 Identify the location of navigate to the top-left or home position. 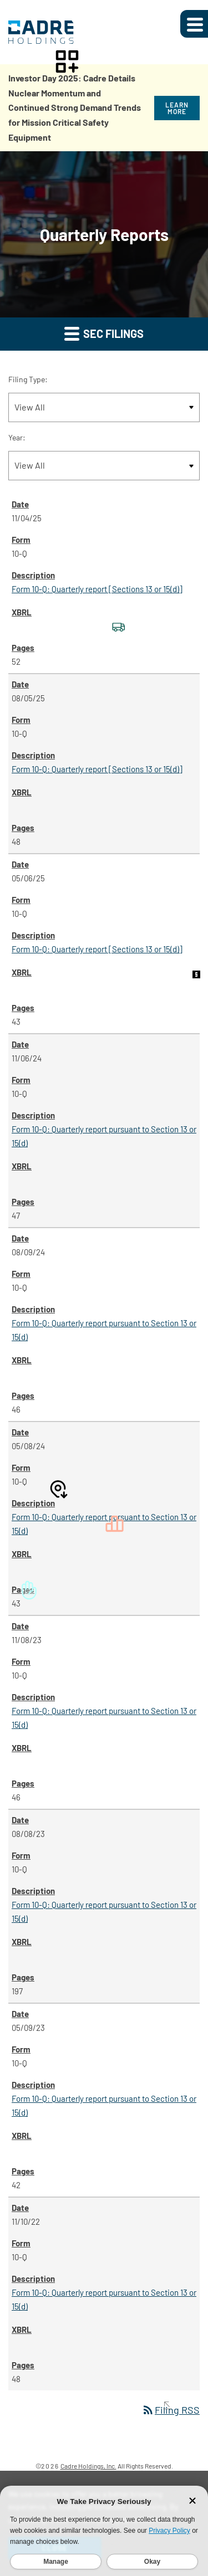
(167, 2405).